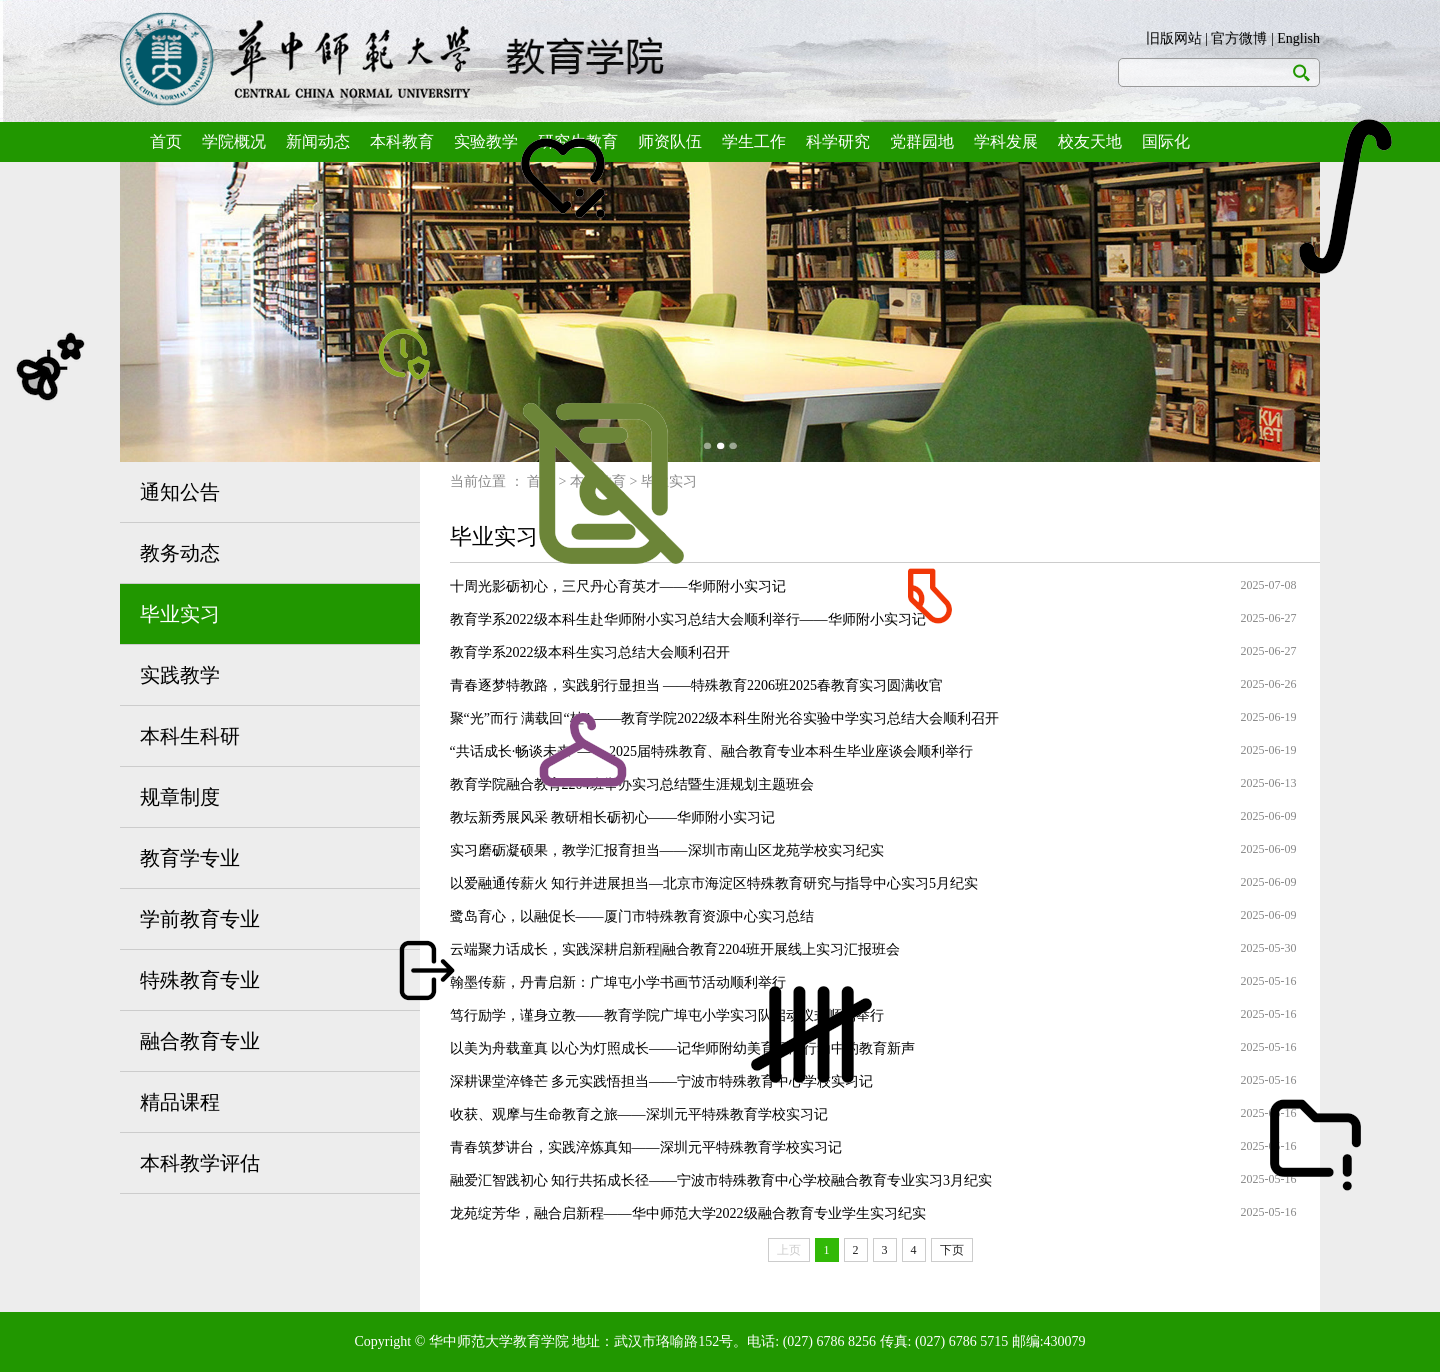 This screenshot has height=1372, width=1440. What do you see at coordinates (422, 970) in the screenshot?
I see `log out of your account` at bounding box center [422, 970].